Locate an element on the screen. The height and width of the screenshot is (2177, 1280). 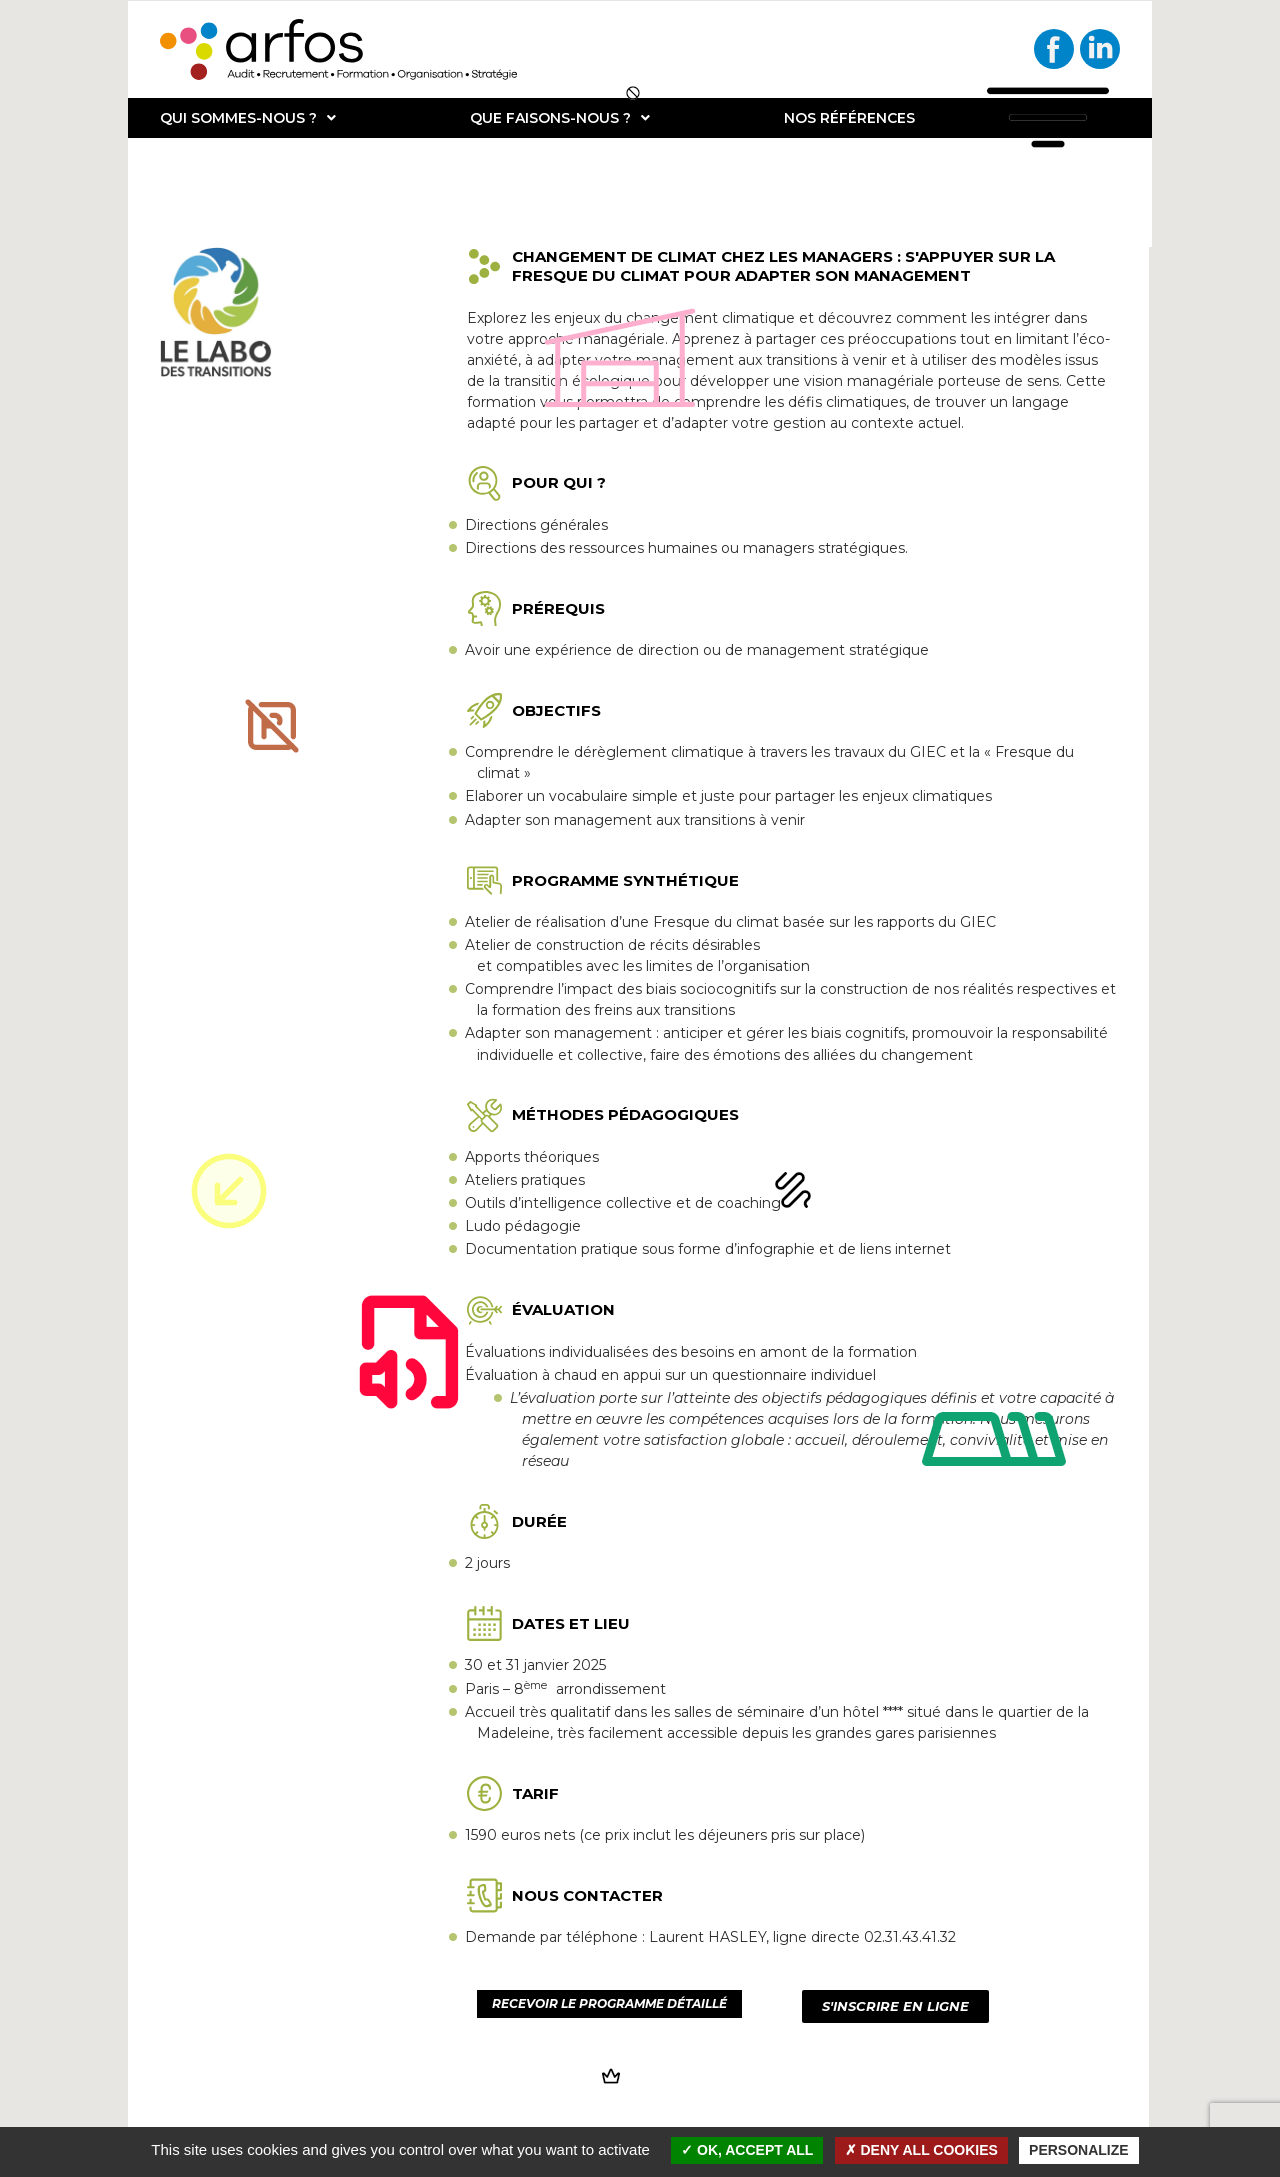
no parking available is located at coordinates (272, 726).